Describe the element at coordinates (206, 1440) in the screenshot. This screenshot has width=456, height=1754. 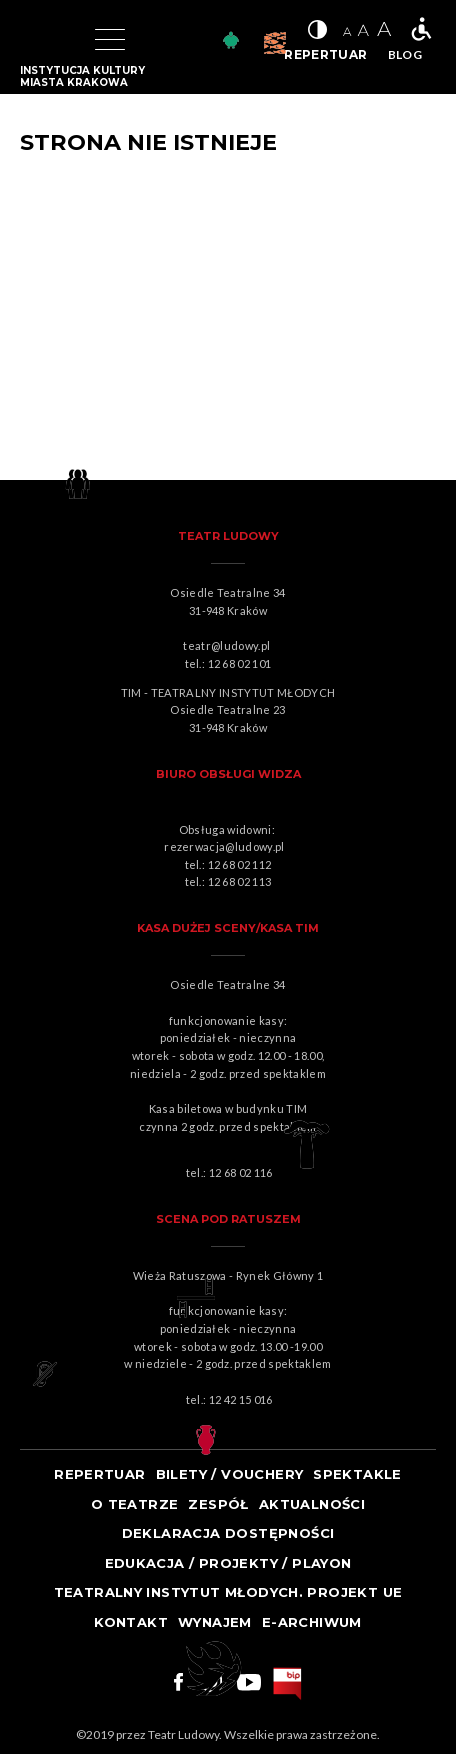
I see `browse ancient or historical artifacts` at that location.